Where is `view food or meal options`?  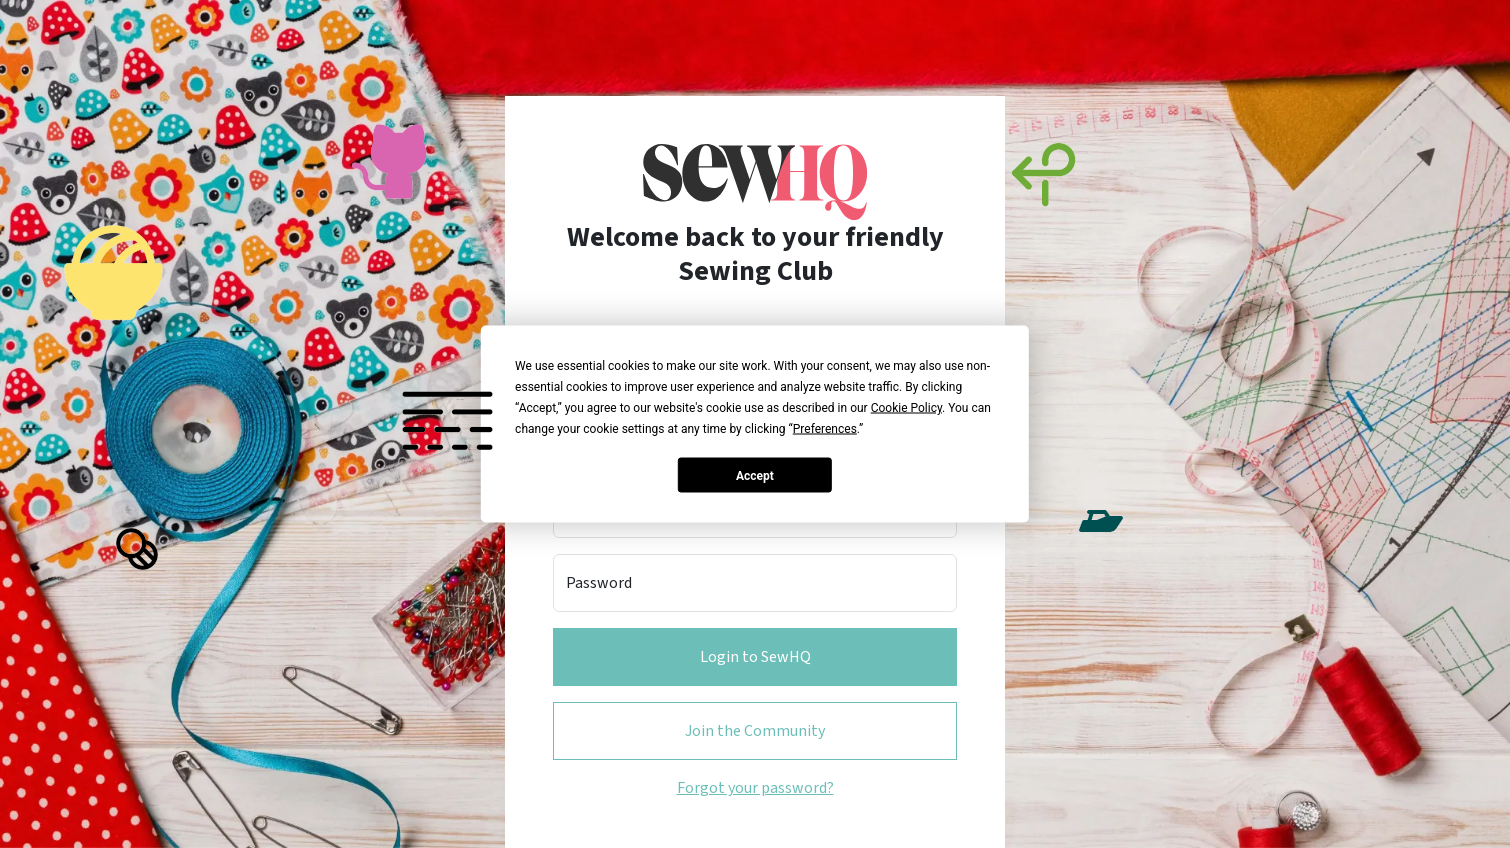 view food or meal options is located at coordinates (113, 274).